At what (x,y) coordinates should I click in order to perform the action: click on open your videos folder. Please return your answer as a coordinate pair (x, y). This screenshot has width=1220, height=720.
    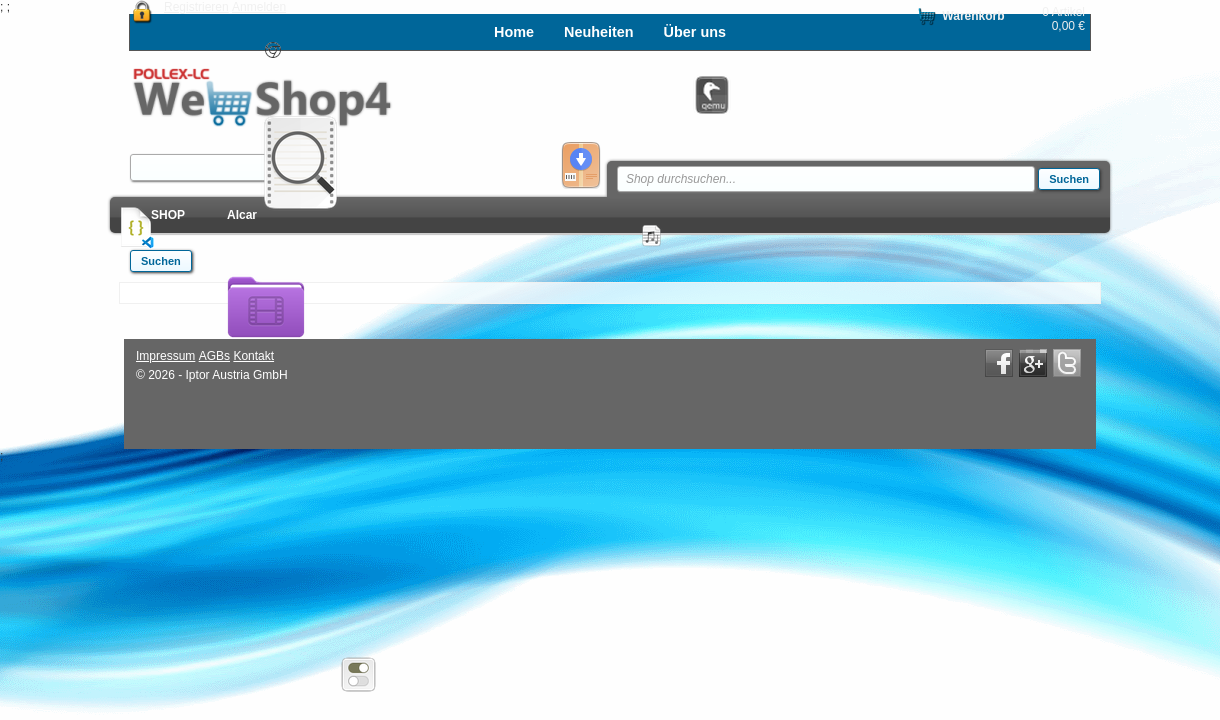
    Looking at the image, I should click on (266, 307).